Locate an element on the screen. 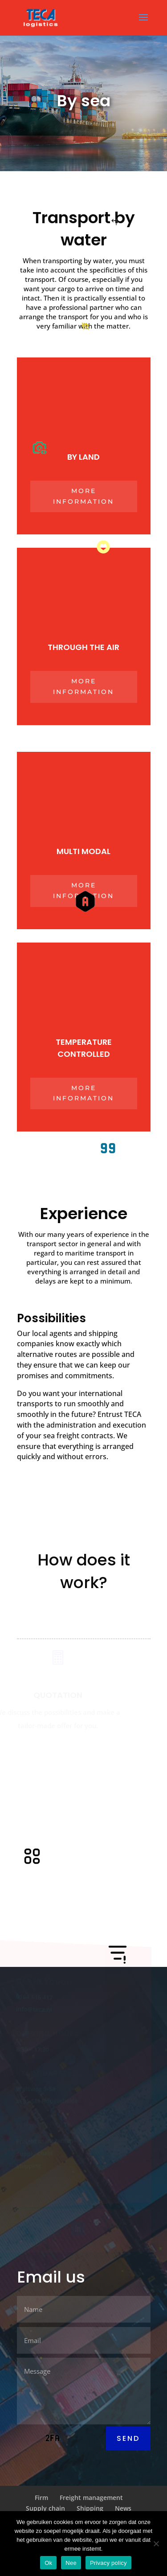  scan or capture code with camera is located at coordinates (39, 447).